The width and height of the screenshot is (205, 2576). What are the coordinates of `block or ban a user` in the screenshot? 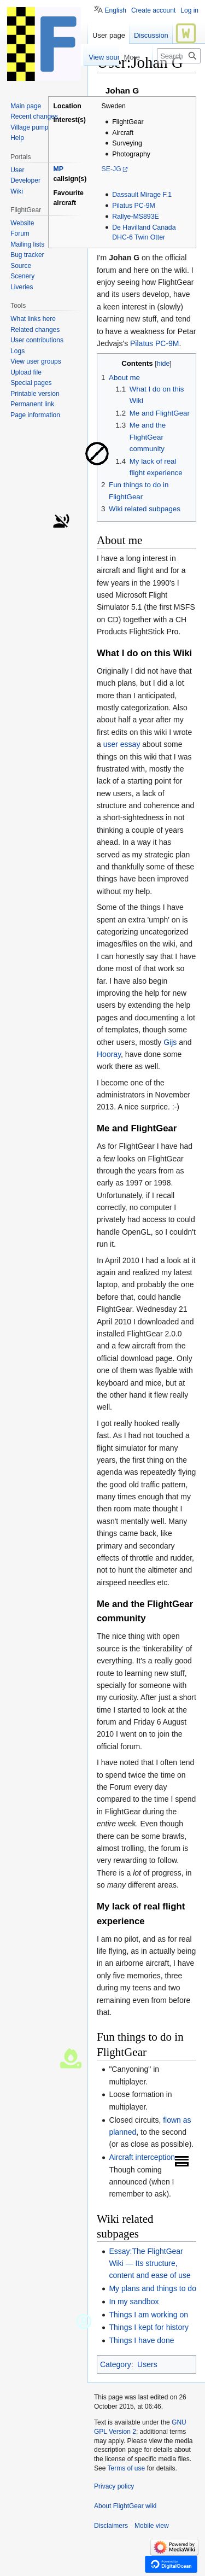 It's located at (97, 453).